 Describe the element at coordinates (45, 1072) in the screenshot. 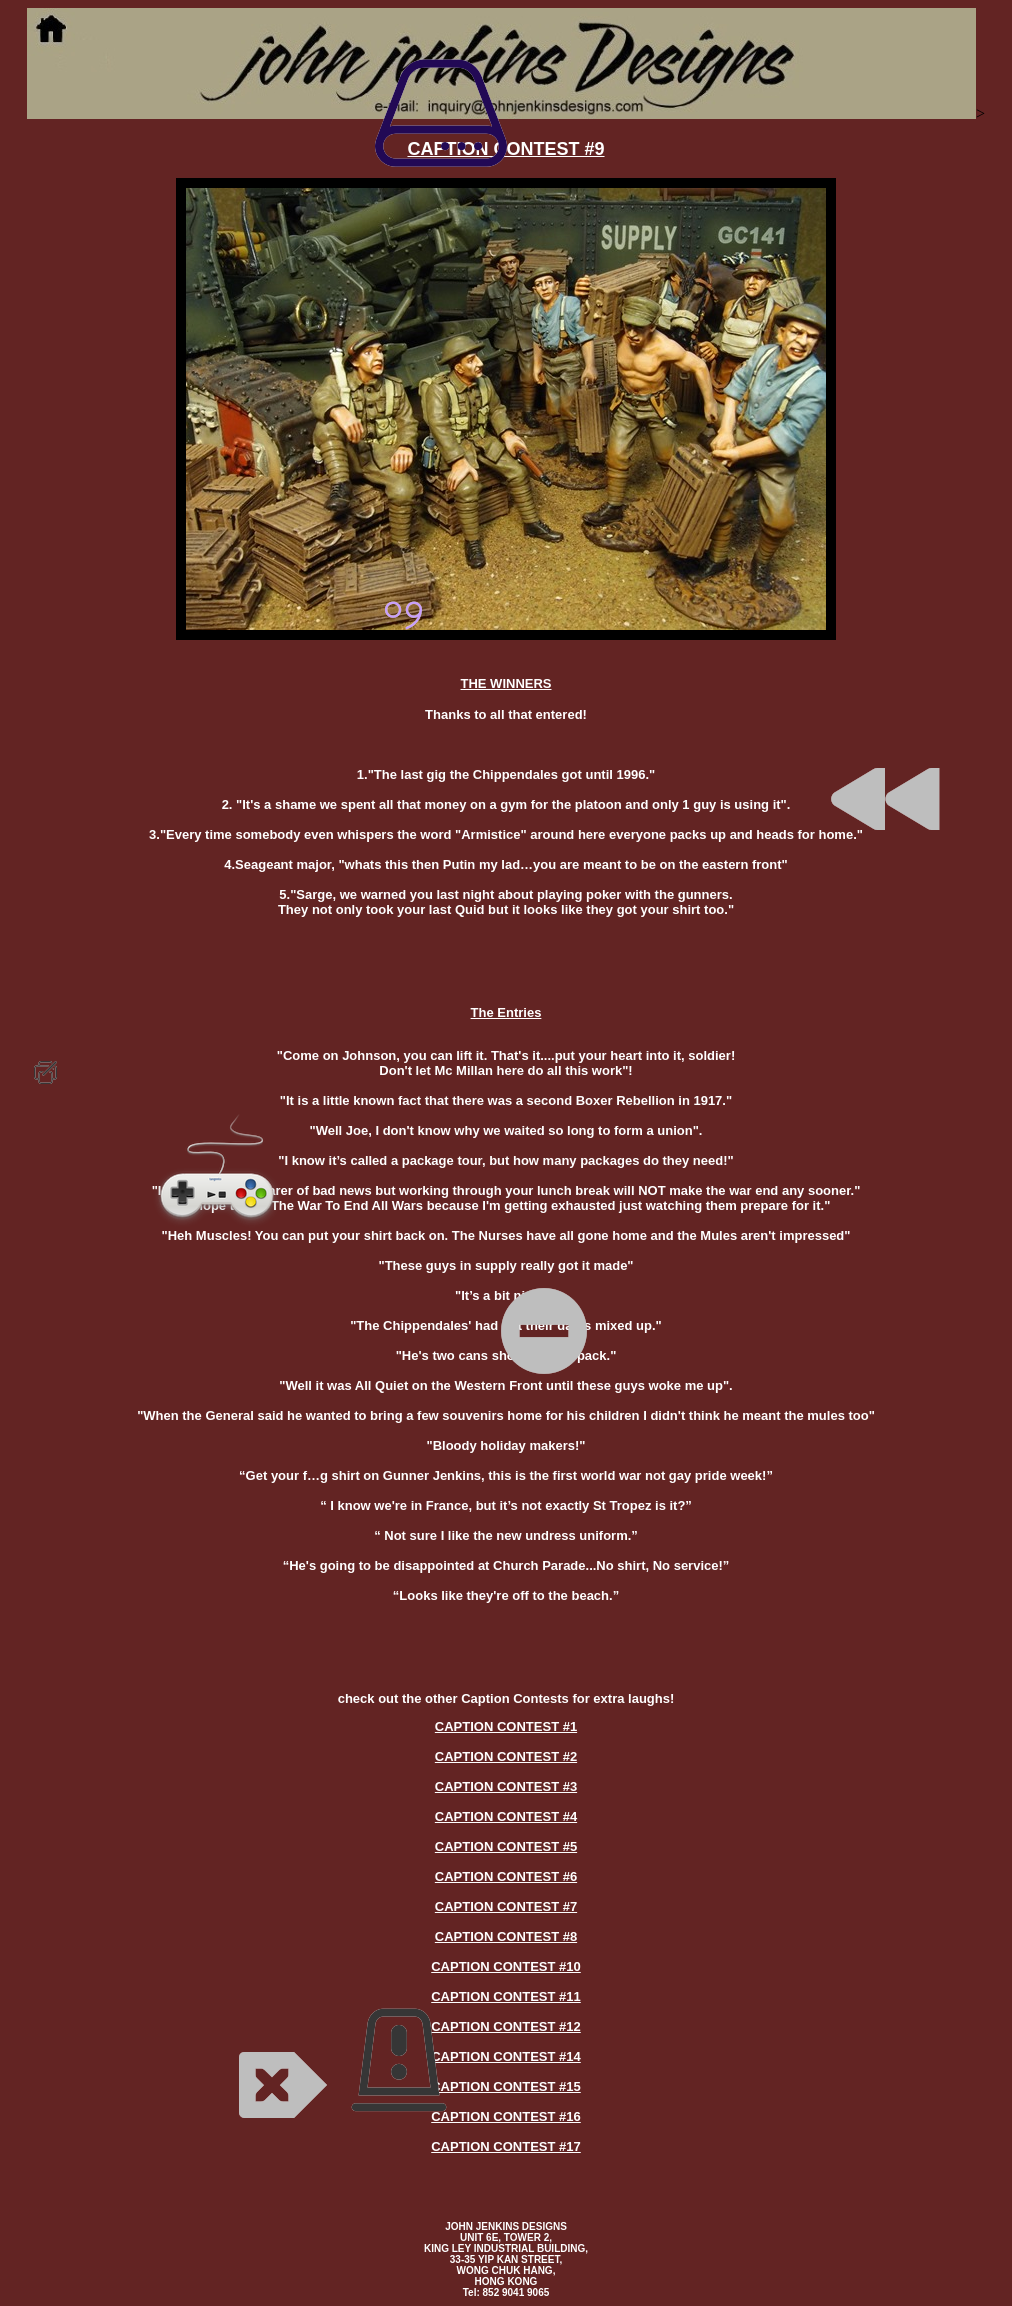

I see `open print editor application` at that location.